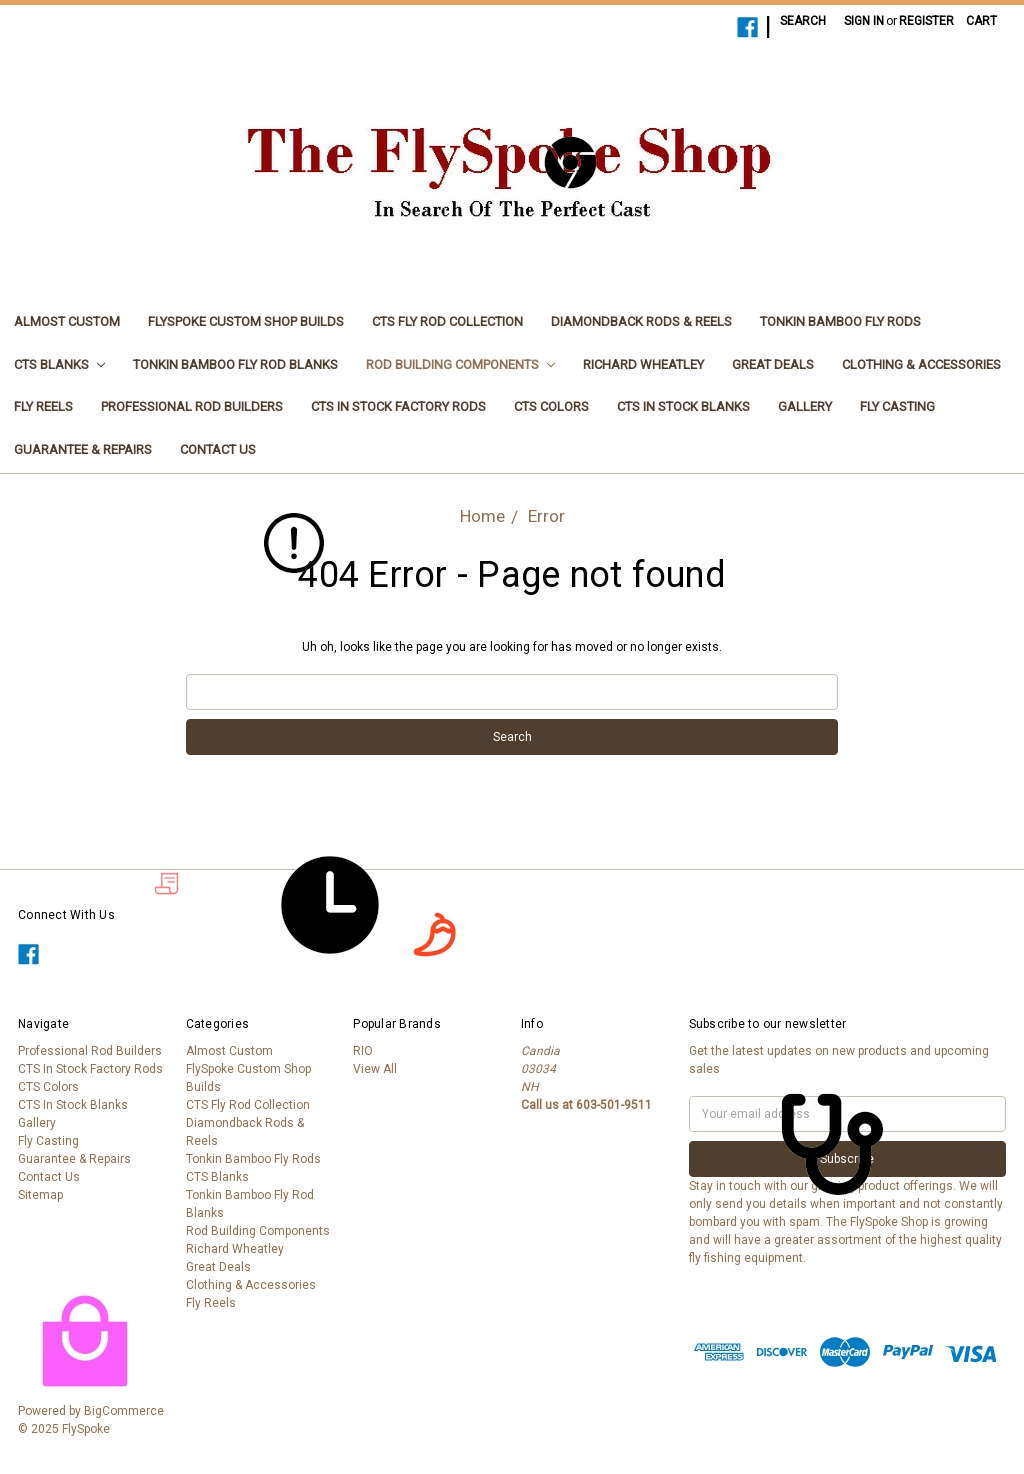 The image size is (1024, 1474). What do you see at coordinates (829, 1141) in the screenshot?
I see `access health or medical features` at bounding box center [829, 1141].